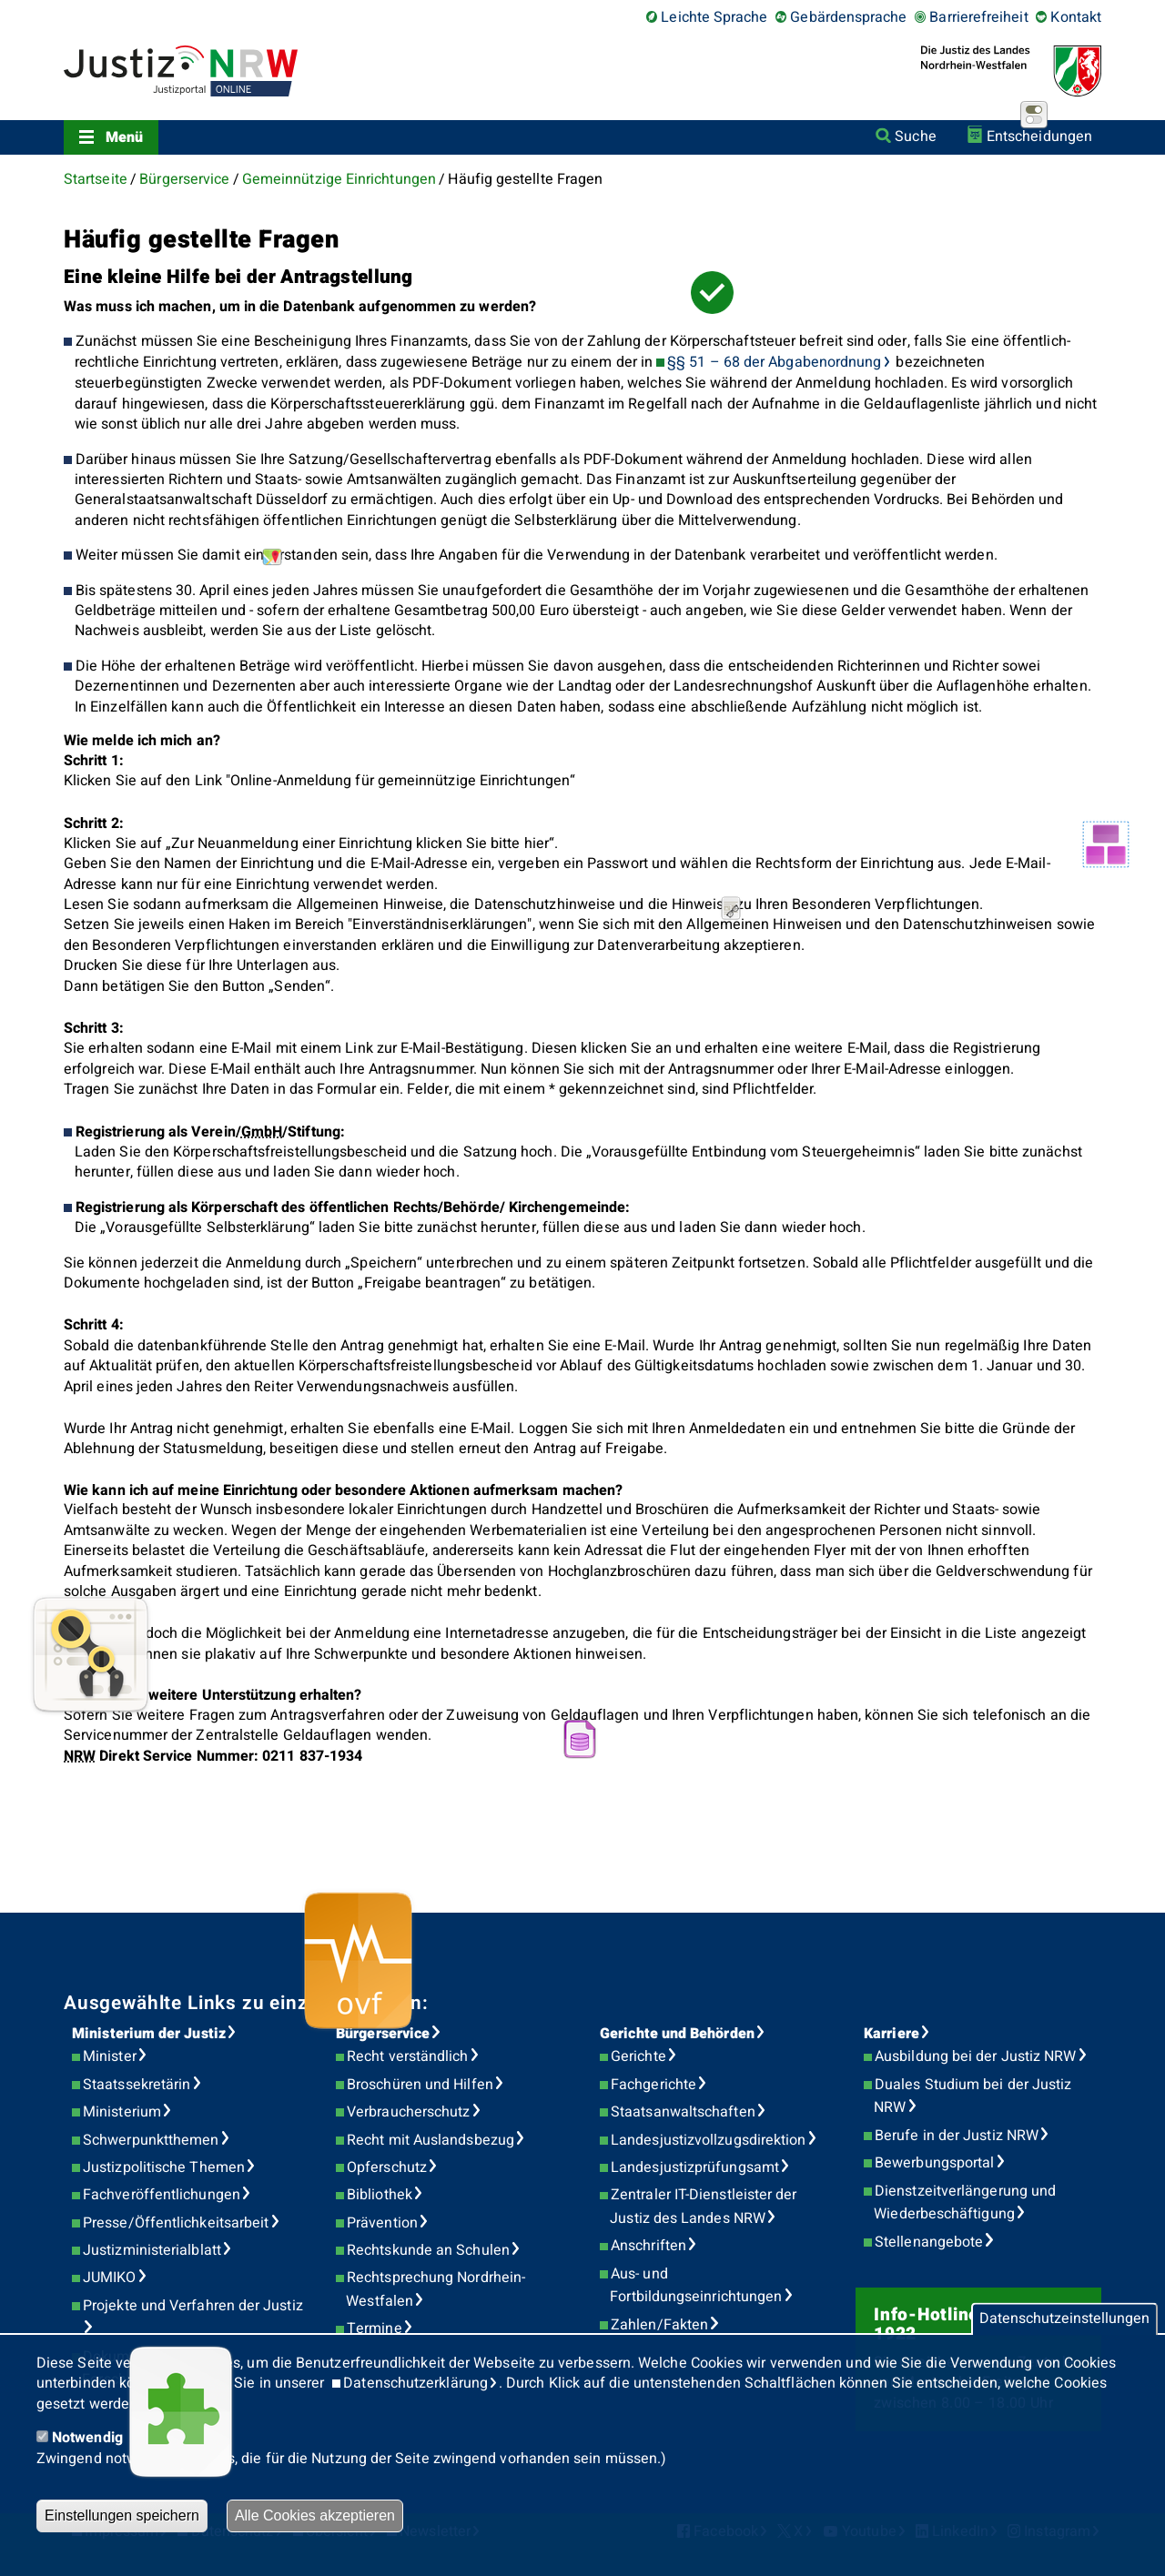 Image resolution: width=1165 pixels, height=2576 pixels. Describe the element at coordinates (180, 2411) in the screenshot. I see `browser extension or add-on installer file` at that location.